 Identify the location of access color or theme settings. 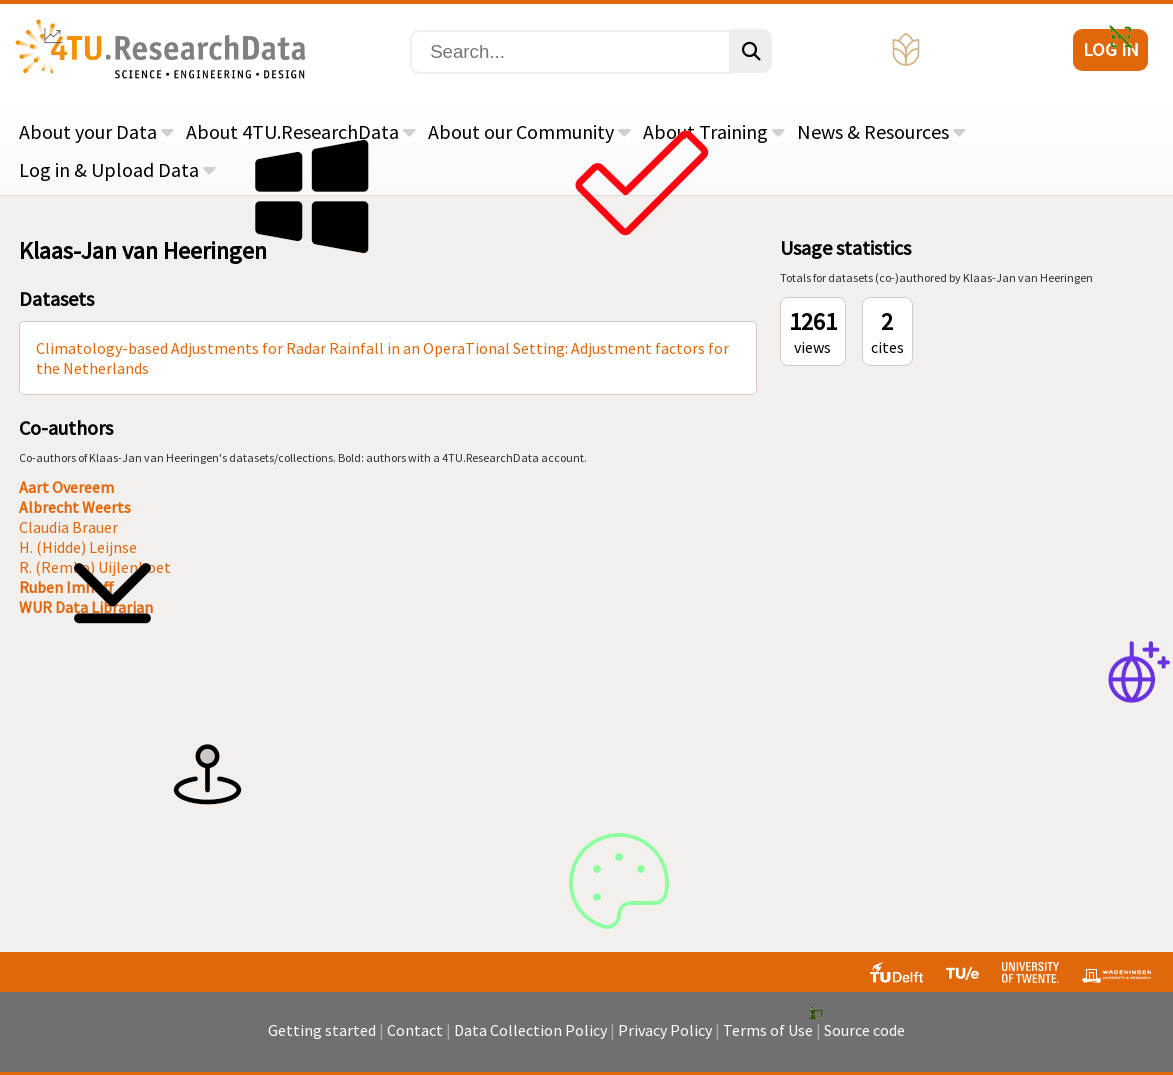
(619, 883).